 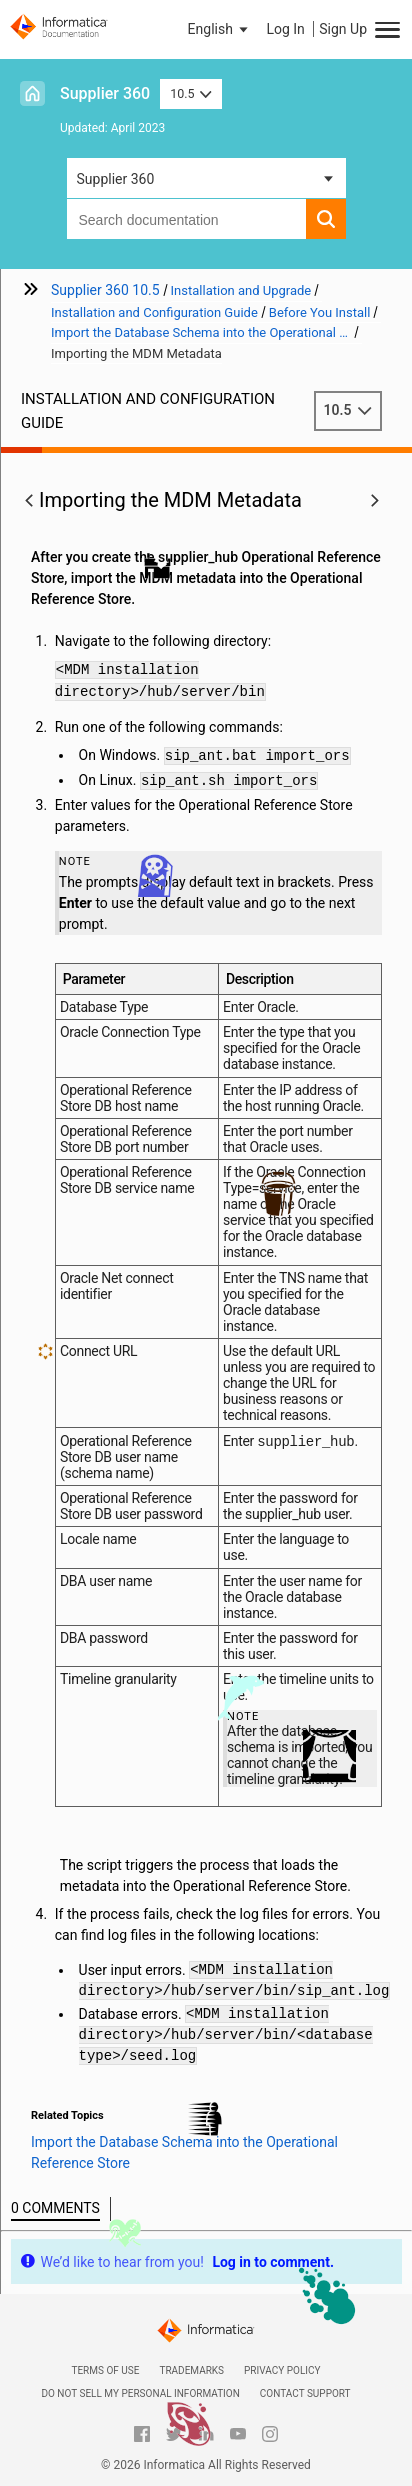 I want to click on cast a water-based spell or ability, so click(x=189, y=2424).